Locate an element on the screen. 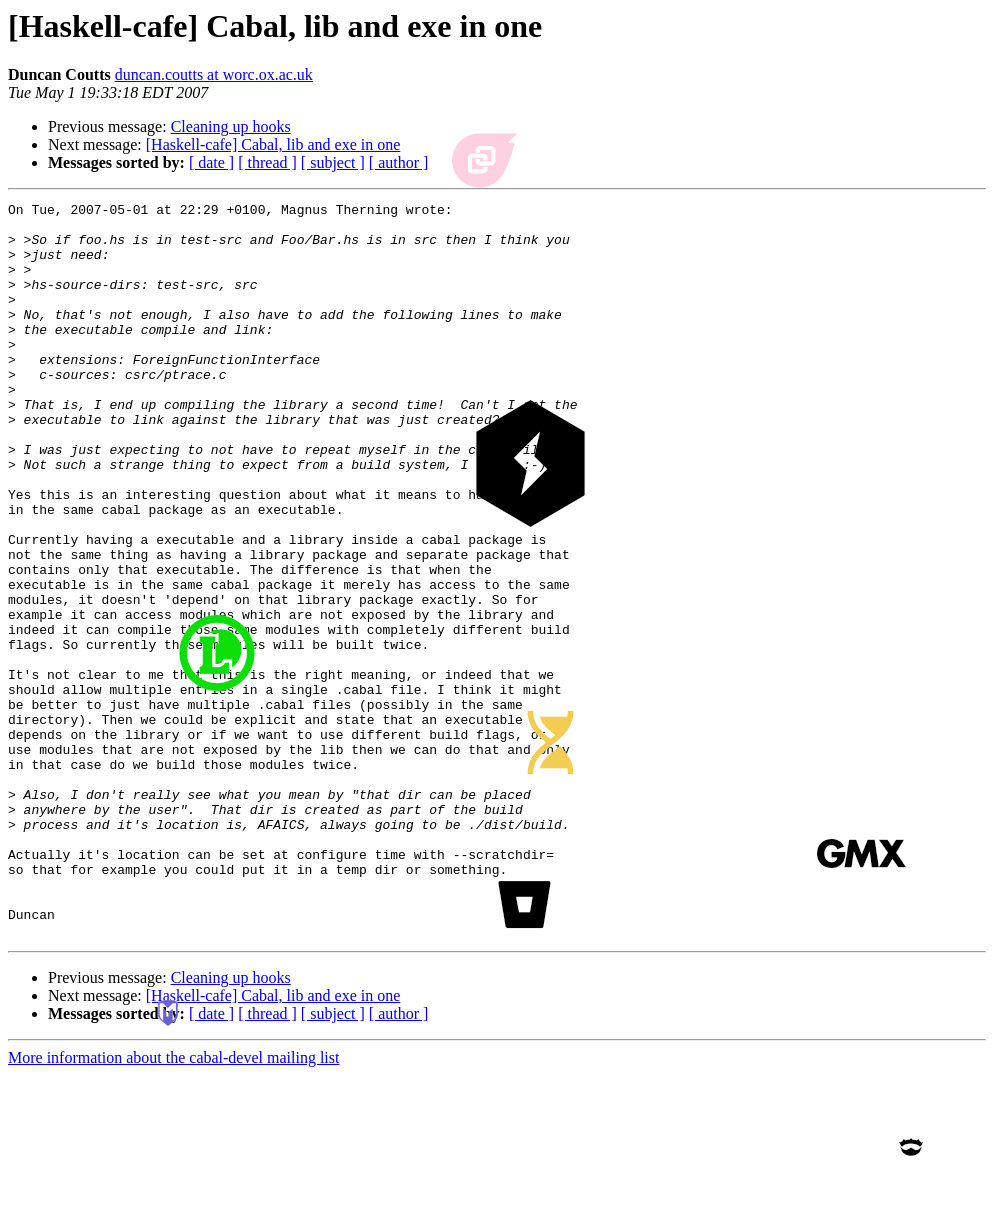 The image size is (994, 1222). navigate to the nim programming language website is located at coordinates (911, 1147).